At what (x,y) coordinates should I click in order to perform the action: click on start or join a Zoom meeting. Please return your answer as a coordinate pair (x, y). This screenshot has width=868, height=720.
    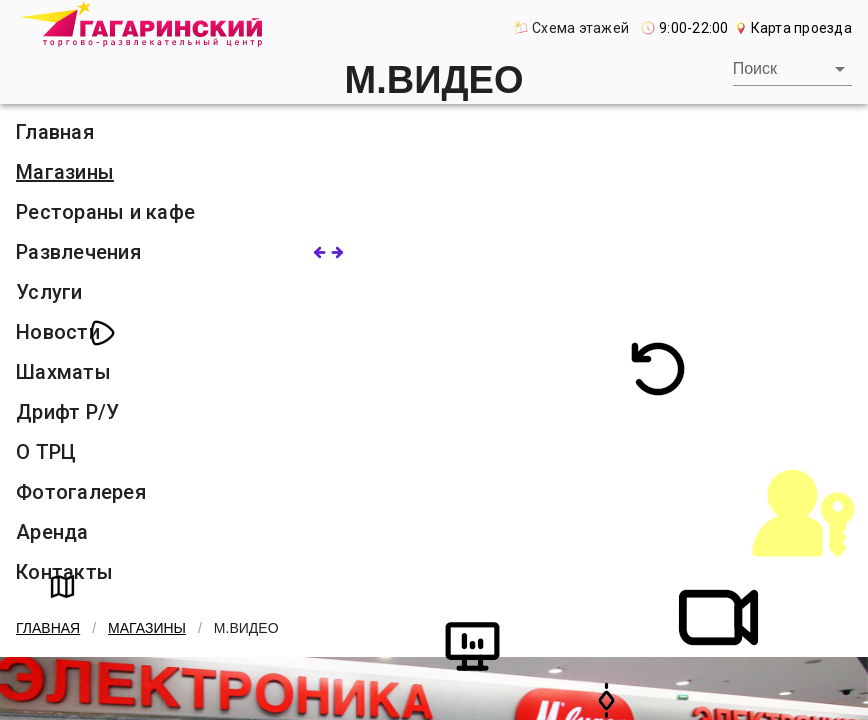
    Looking at the image, I should click on (718, 617).